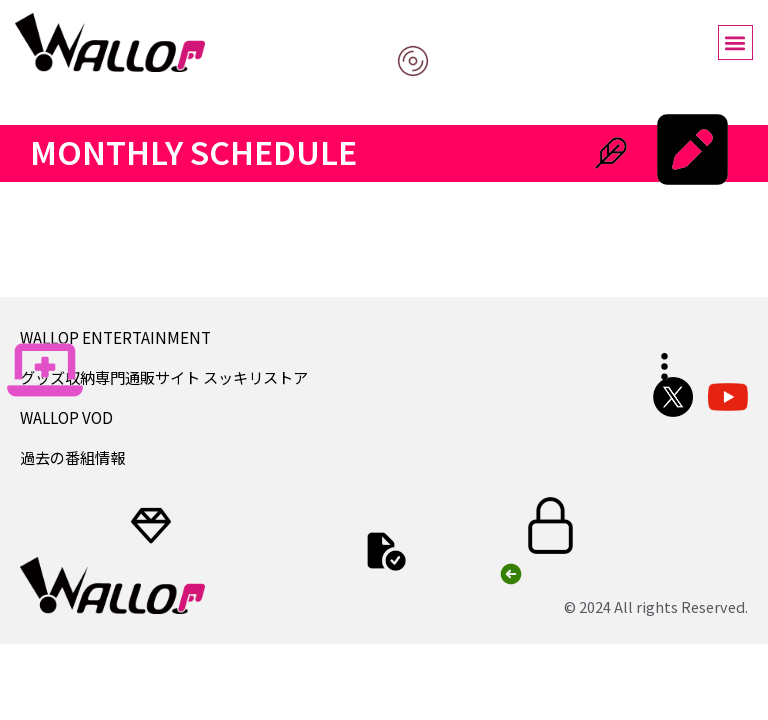 This screenshot has width=768, height=720. Describe the element at coordinates (664, 366) in the screenshot. I see `open more options menu` at that location.